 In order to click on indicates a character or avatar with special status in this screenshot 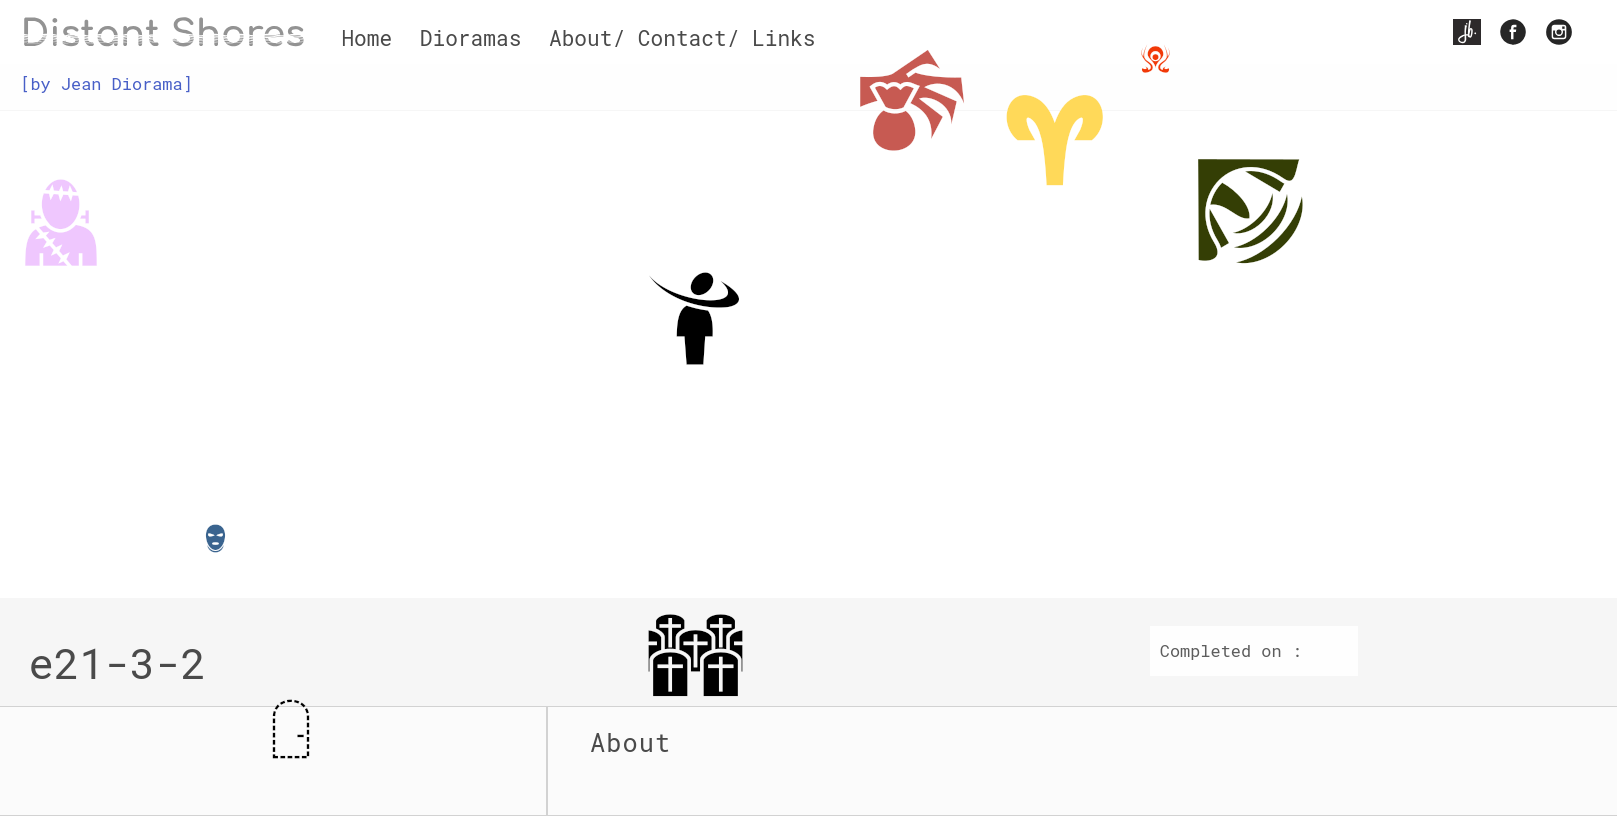, I will do `click(693, 318)`.